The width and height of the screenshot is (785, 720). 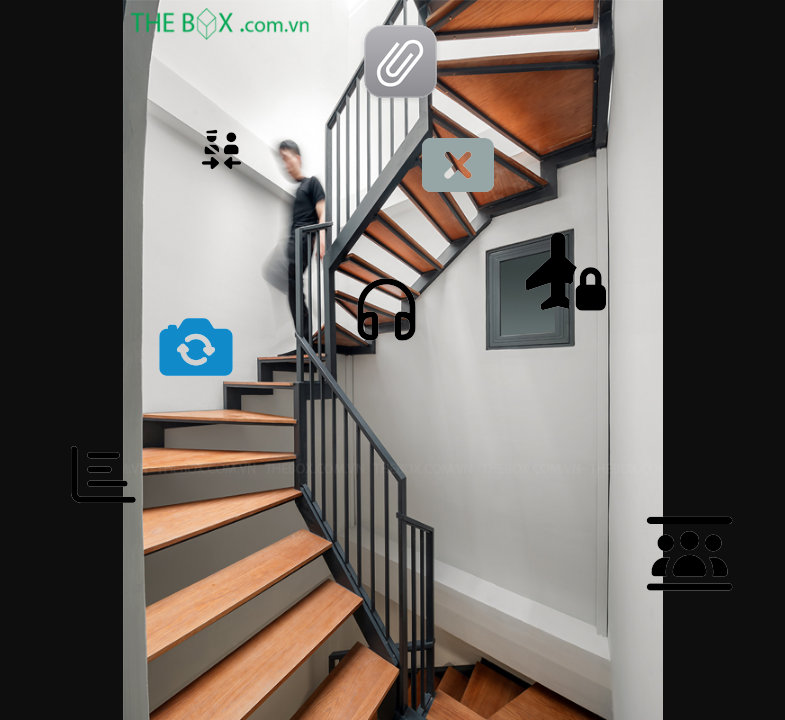 What do you see at coordinates (689, 552) in the screenshot?
I see `view team members or user directory` at bounding box center [689, 552].